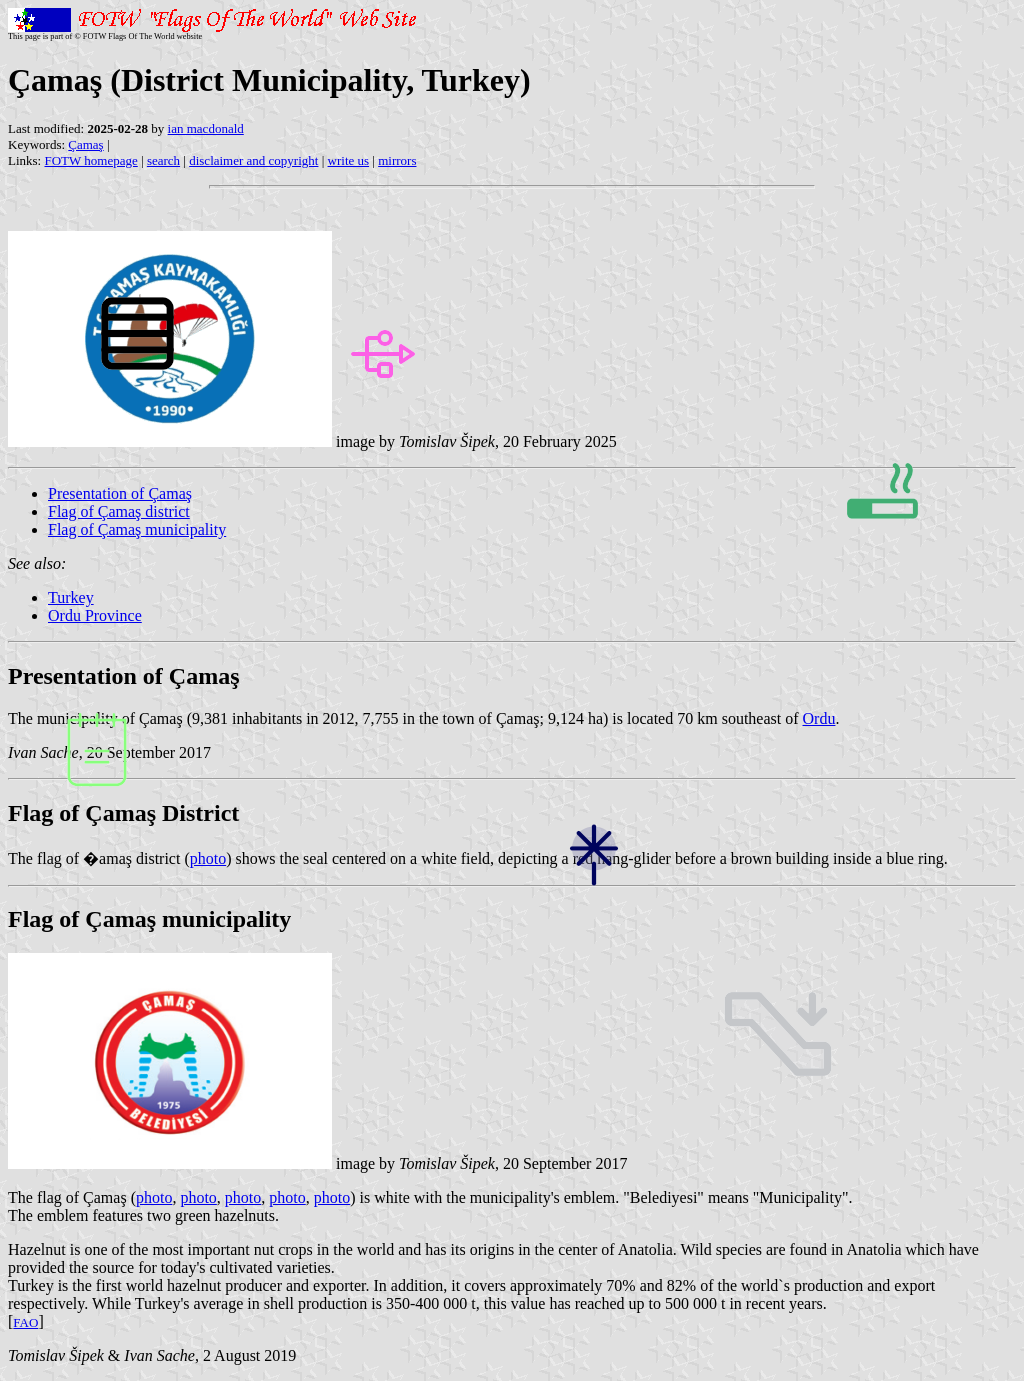  I want to click on open notepad or notes app, so click(97, 751).